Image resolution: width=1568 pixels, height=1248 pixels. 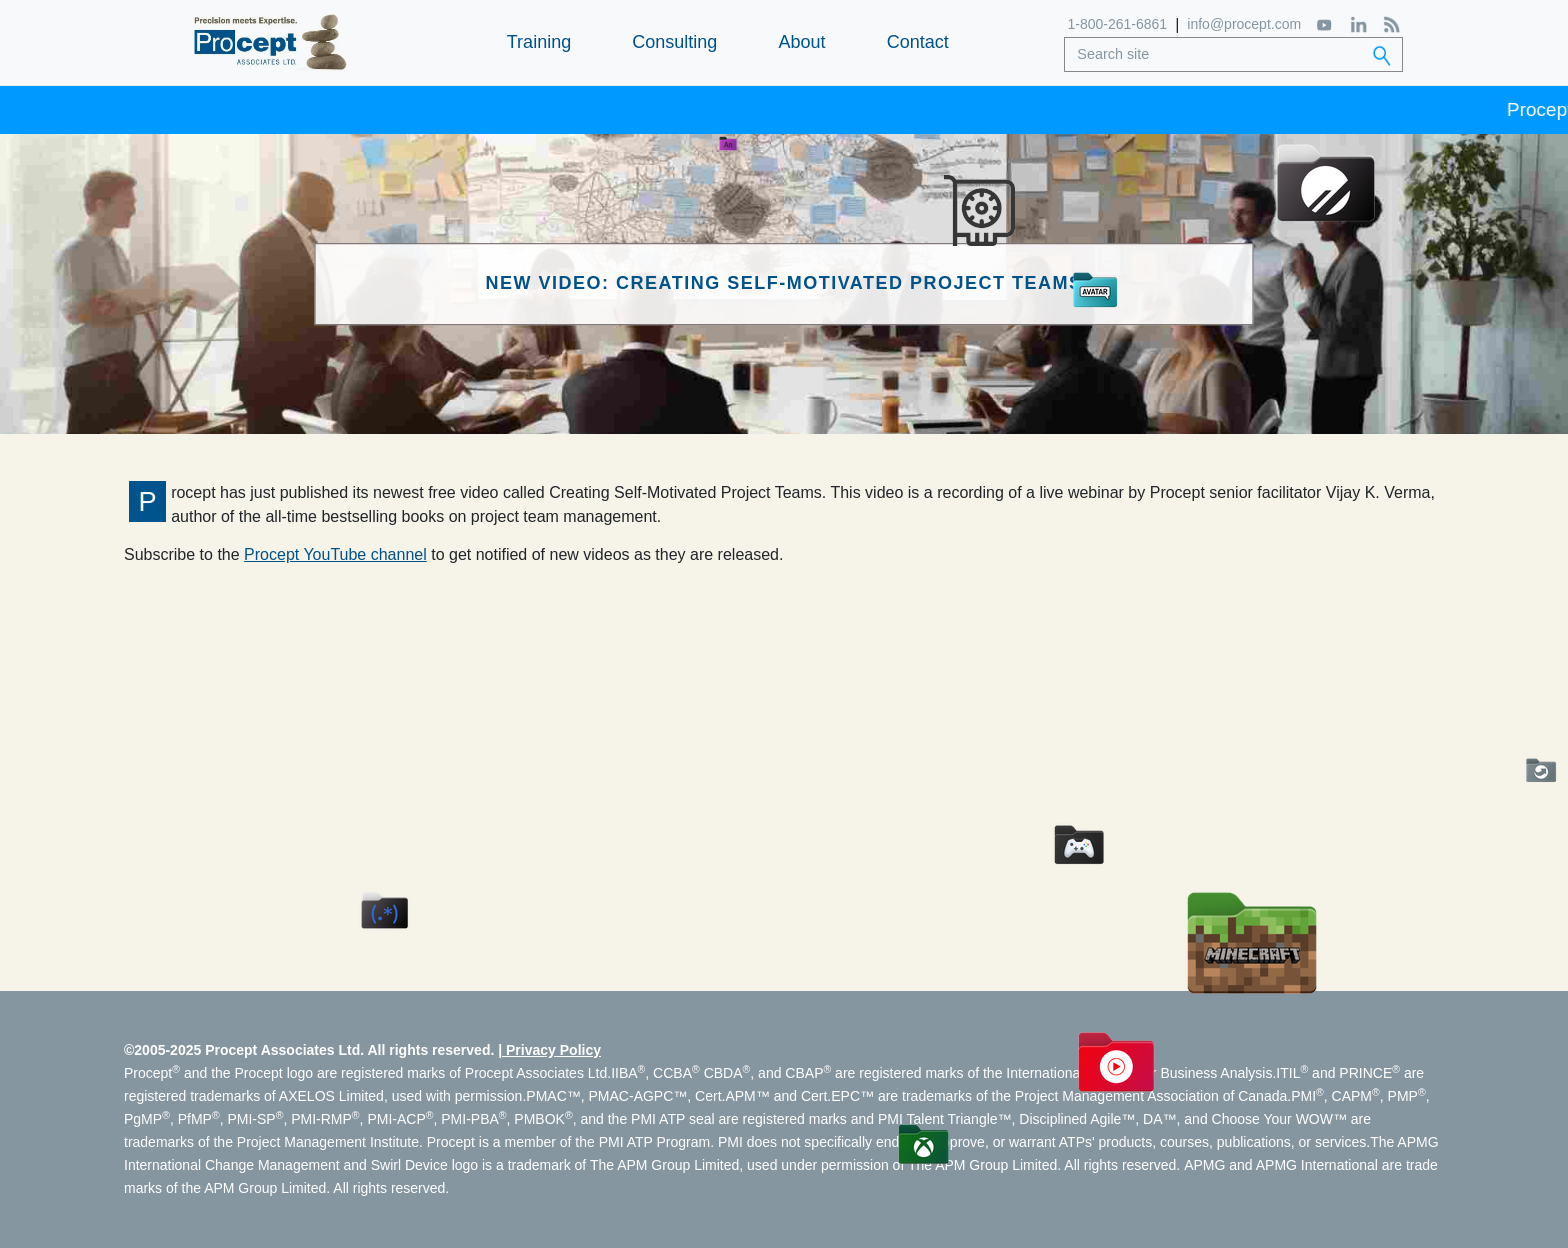 I want to click on folder containing portable applications, so click(x=1541, y=771).